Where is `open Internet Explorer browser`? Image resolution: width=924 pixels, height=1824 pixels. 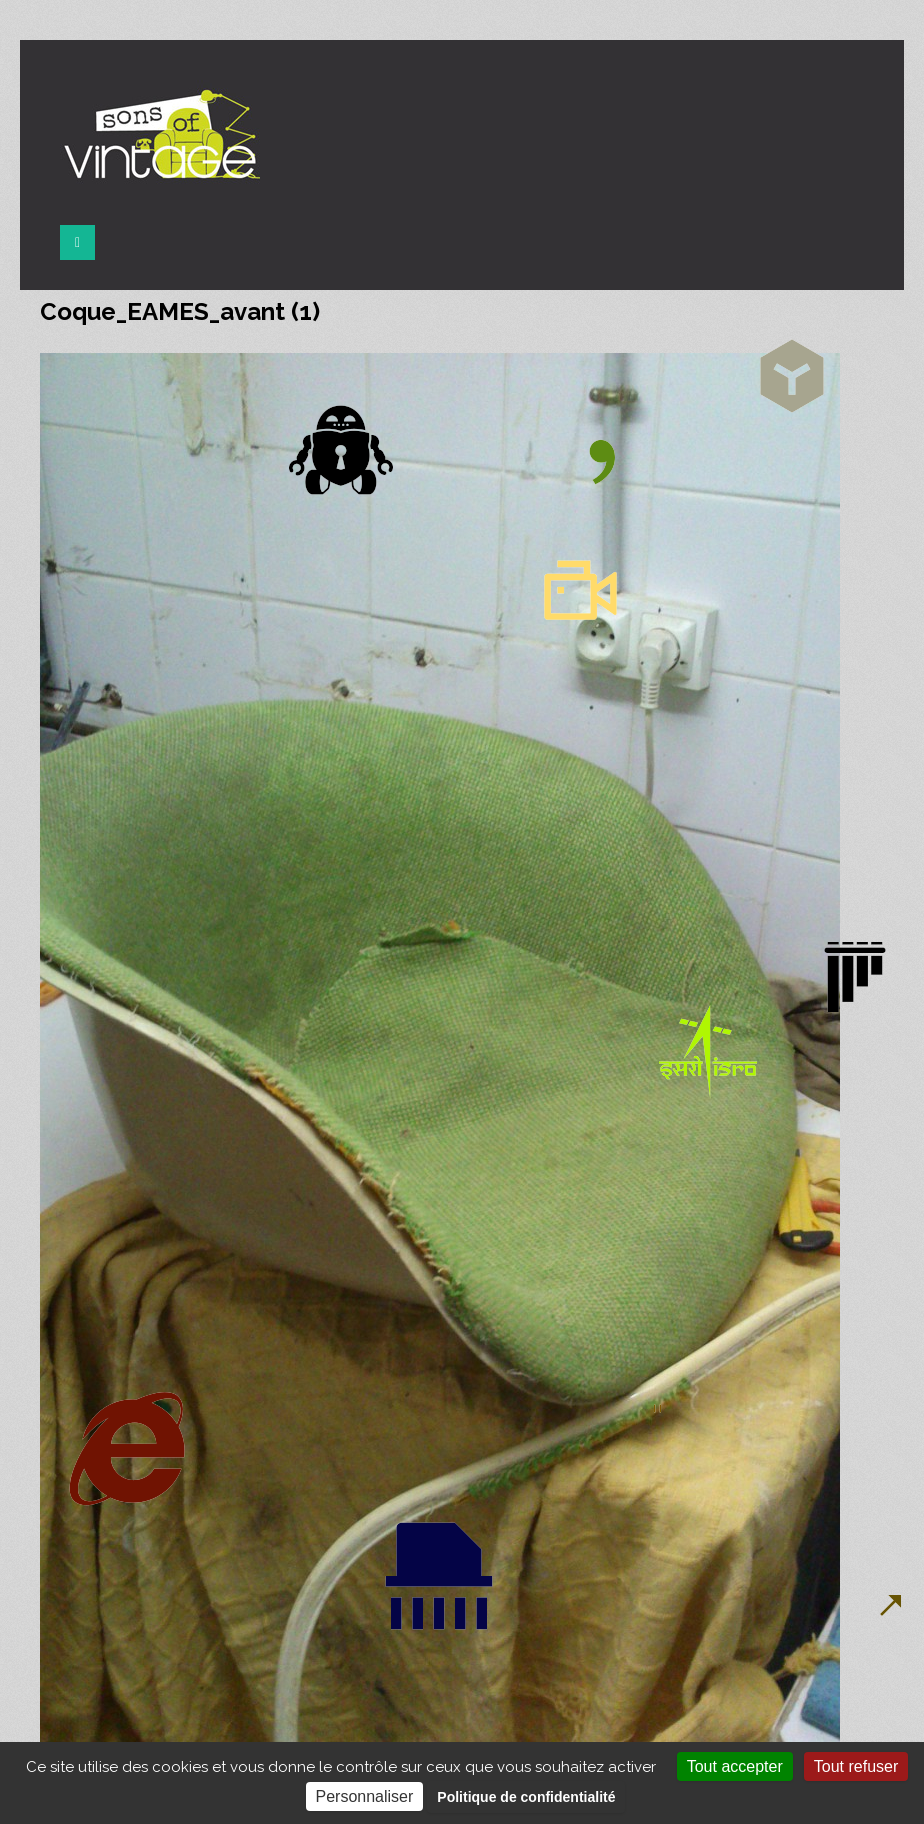 open Internet Explorer browser is located at coordinates (130, 1451).